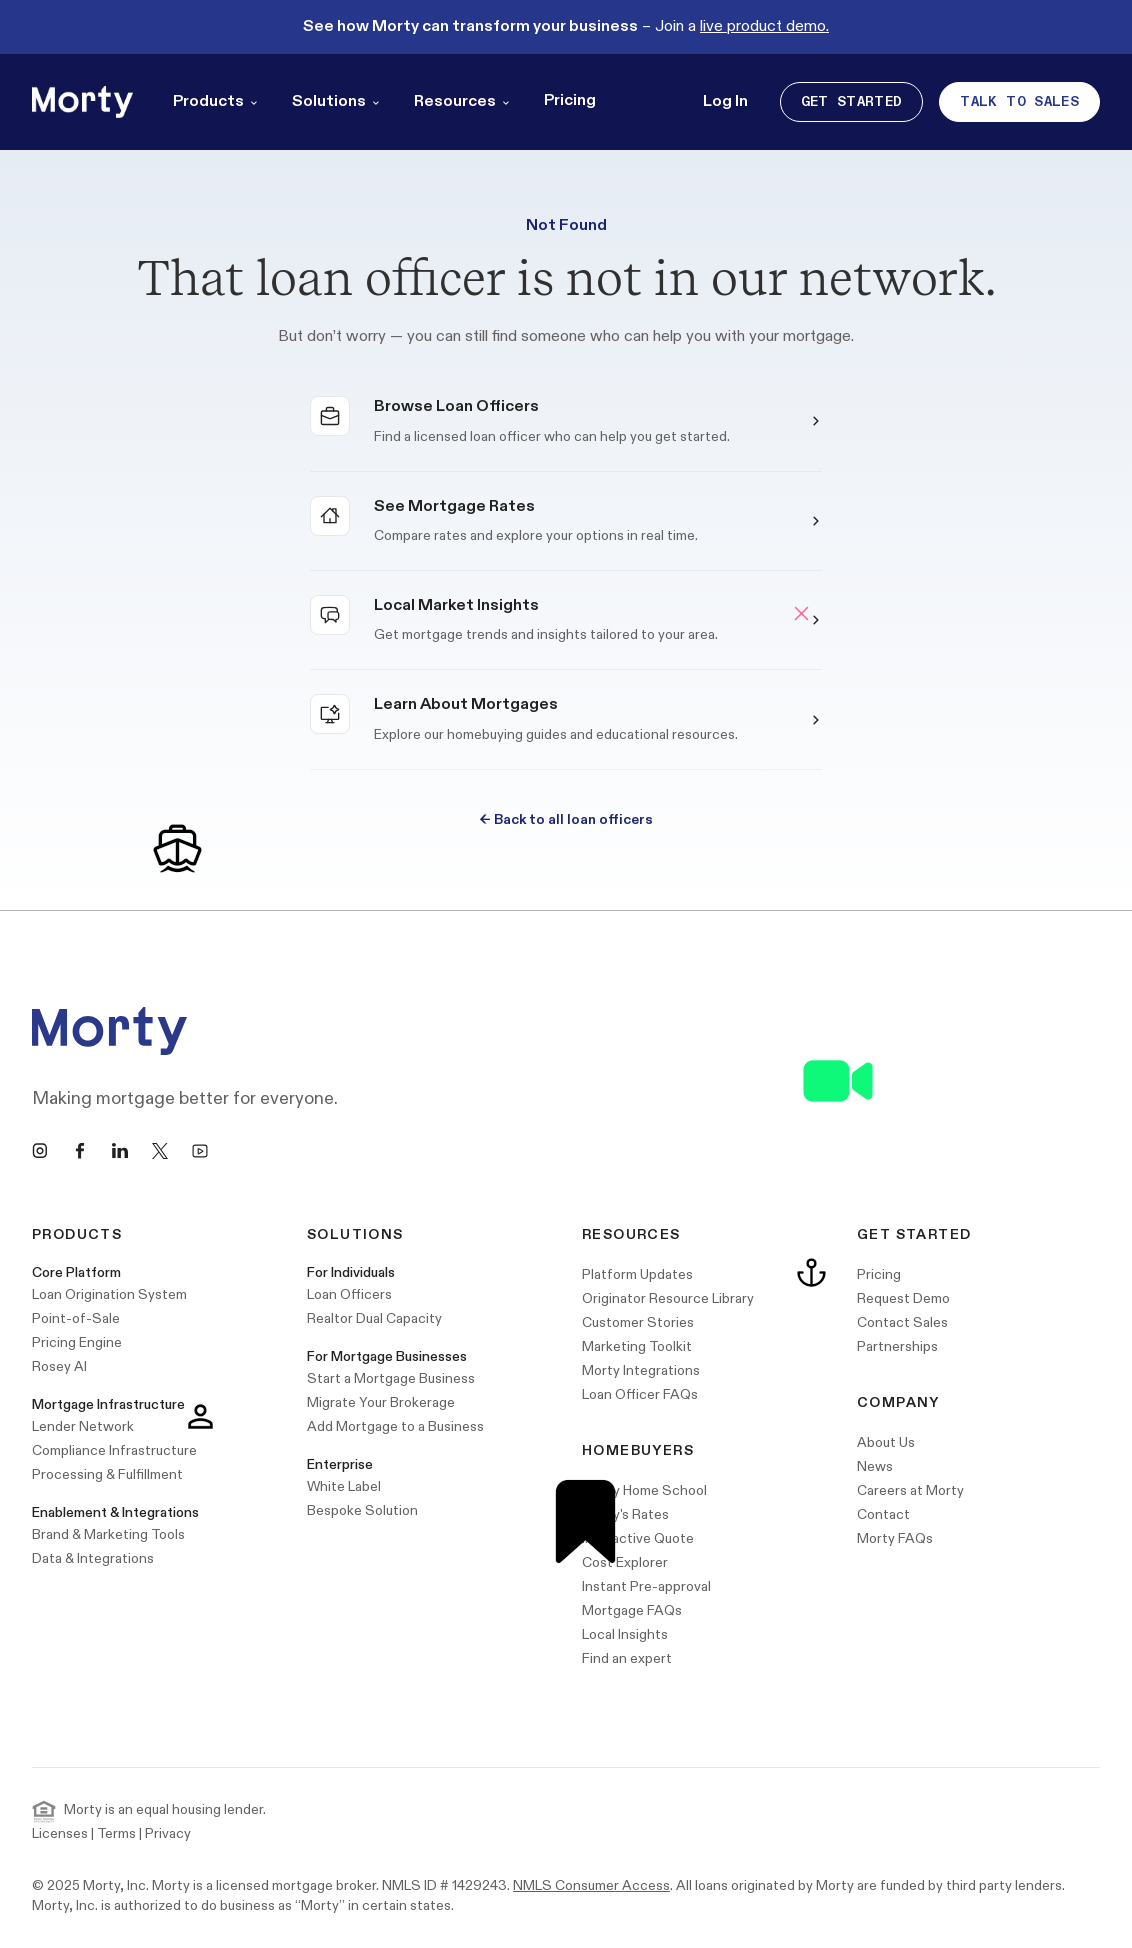  I want to click on view your profile, so click(200, 1416).